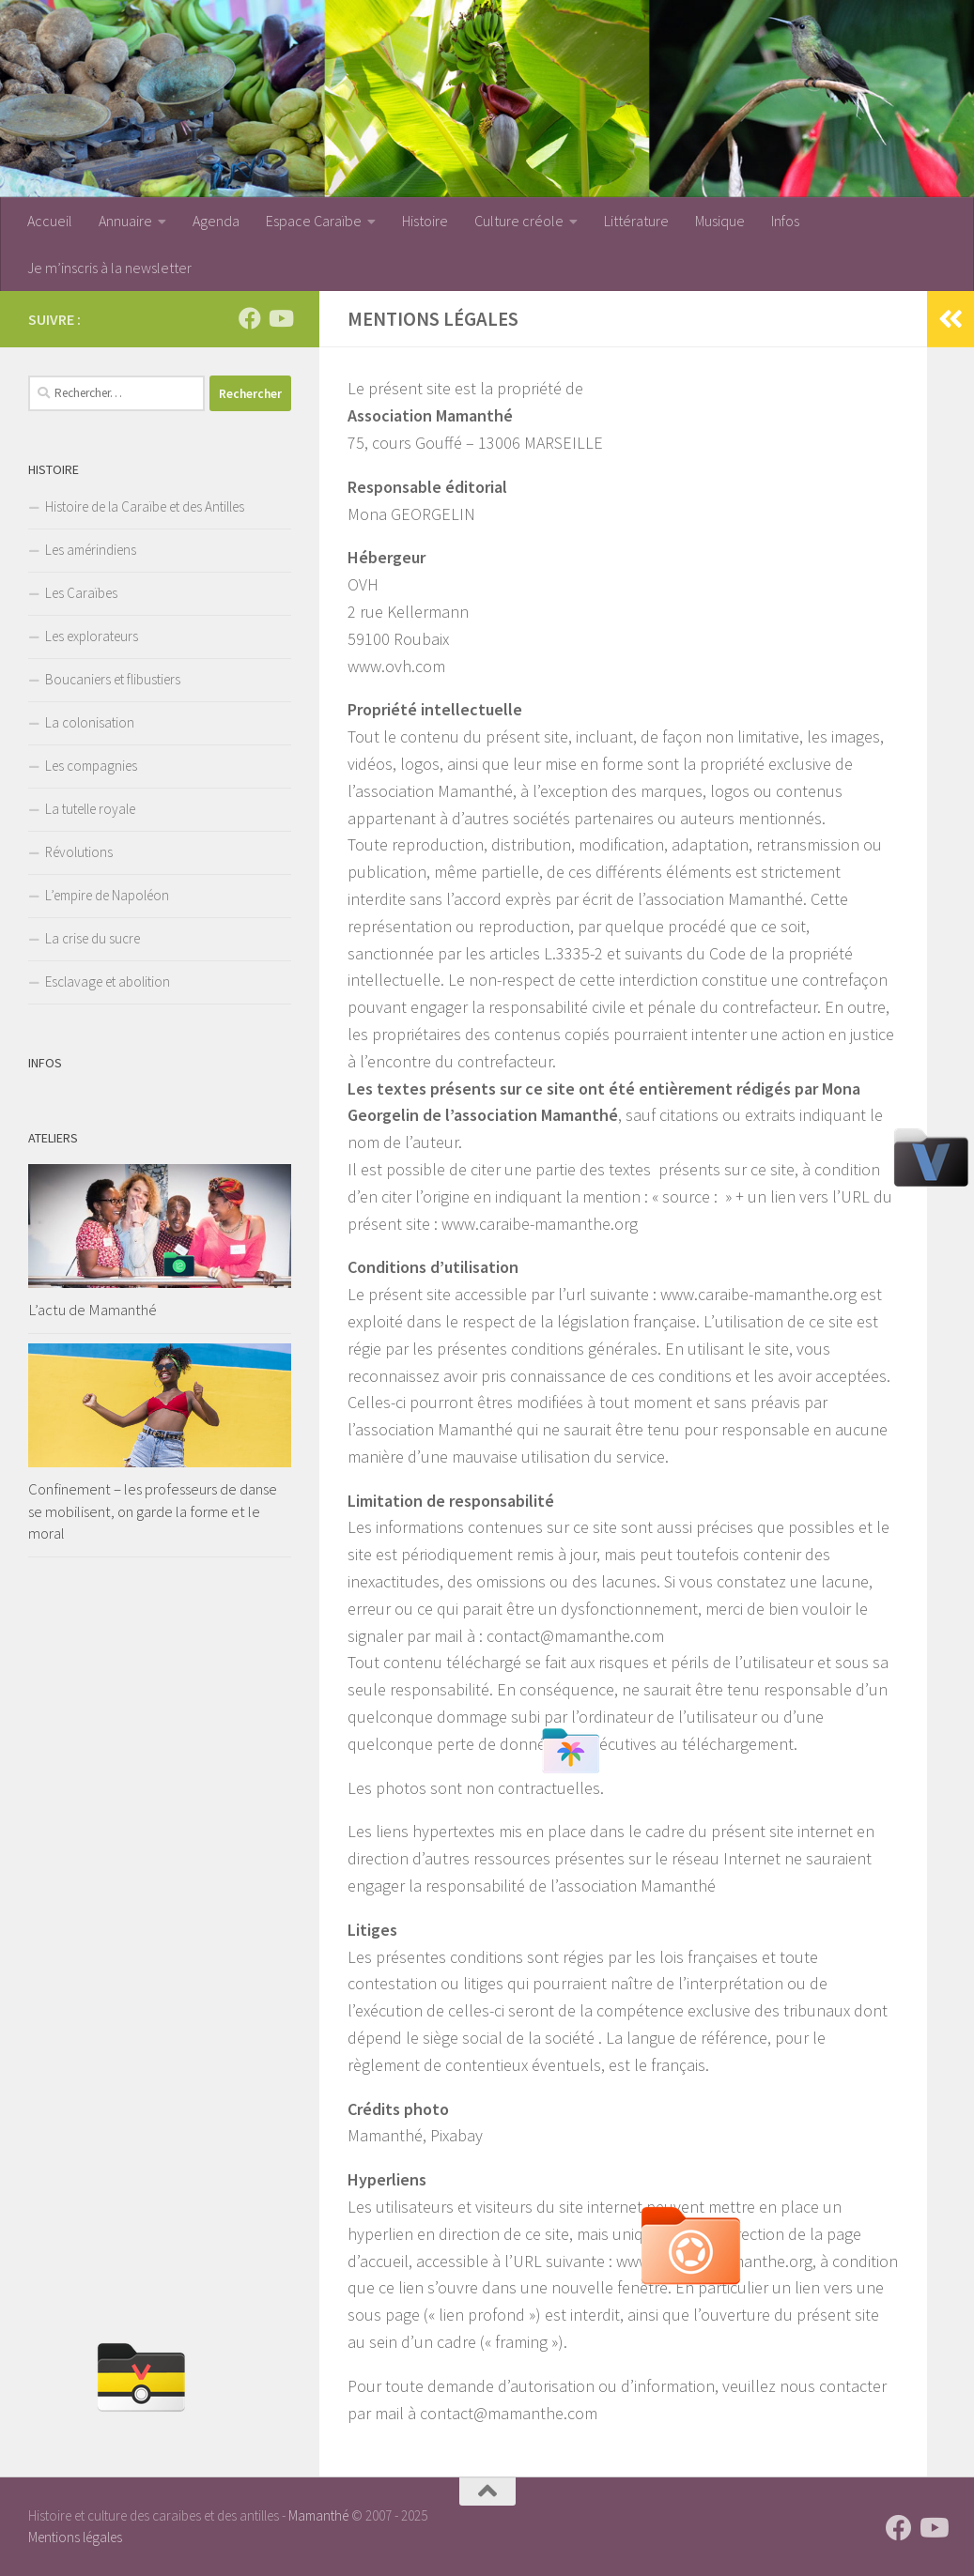 The height and width of the screenshot is (2576, 974). What do you see at coordinates (141, 2380) in the screenshot?
I see `folder containing pokémon level ball assets` at bounding box center [141, 2380].